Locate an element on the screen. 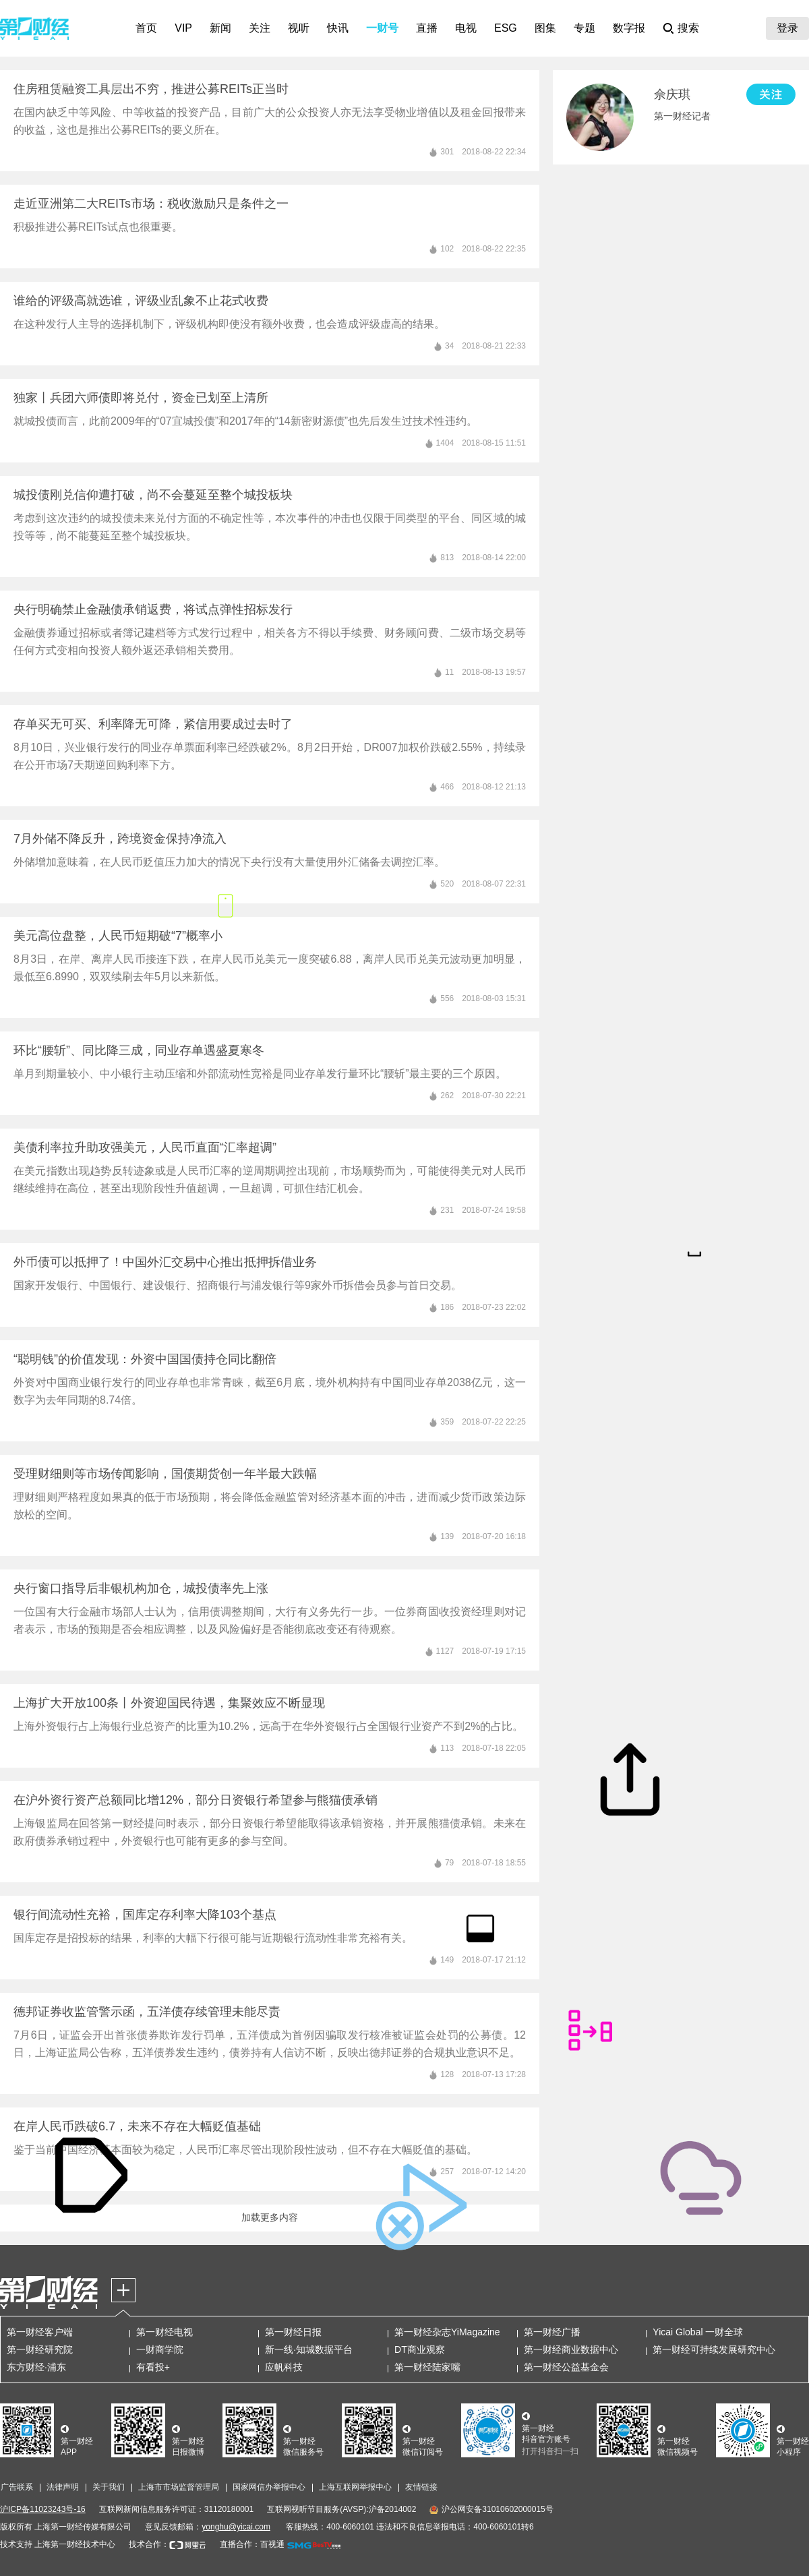 This screenshot has height=2576, width=809. empty placeholder icon for spacing or alignment is located at coordinates (744, 738).